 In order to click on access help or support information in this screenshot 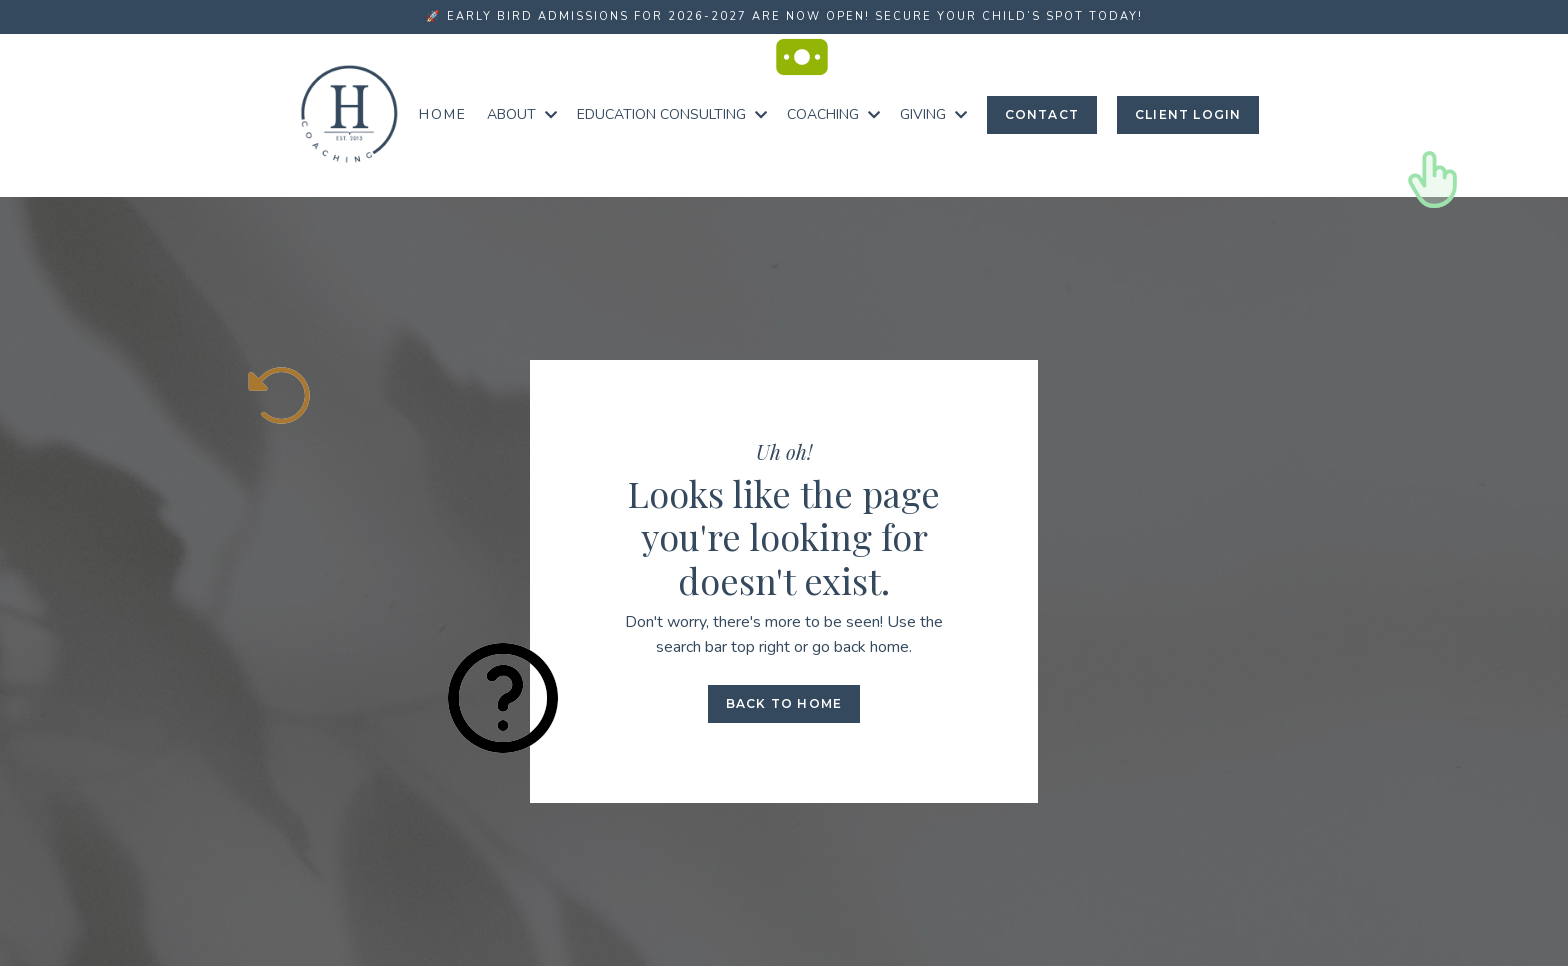, I will do `click(503, 698)`.